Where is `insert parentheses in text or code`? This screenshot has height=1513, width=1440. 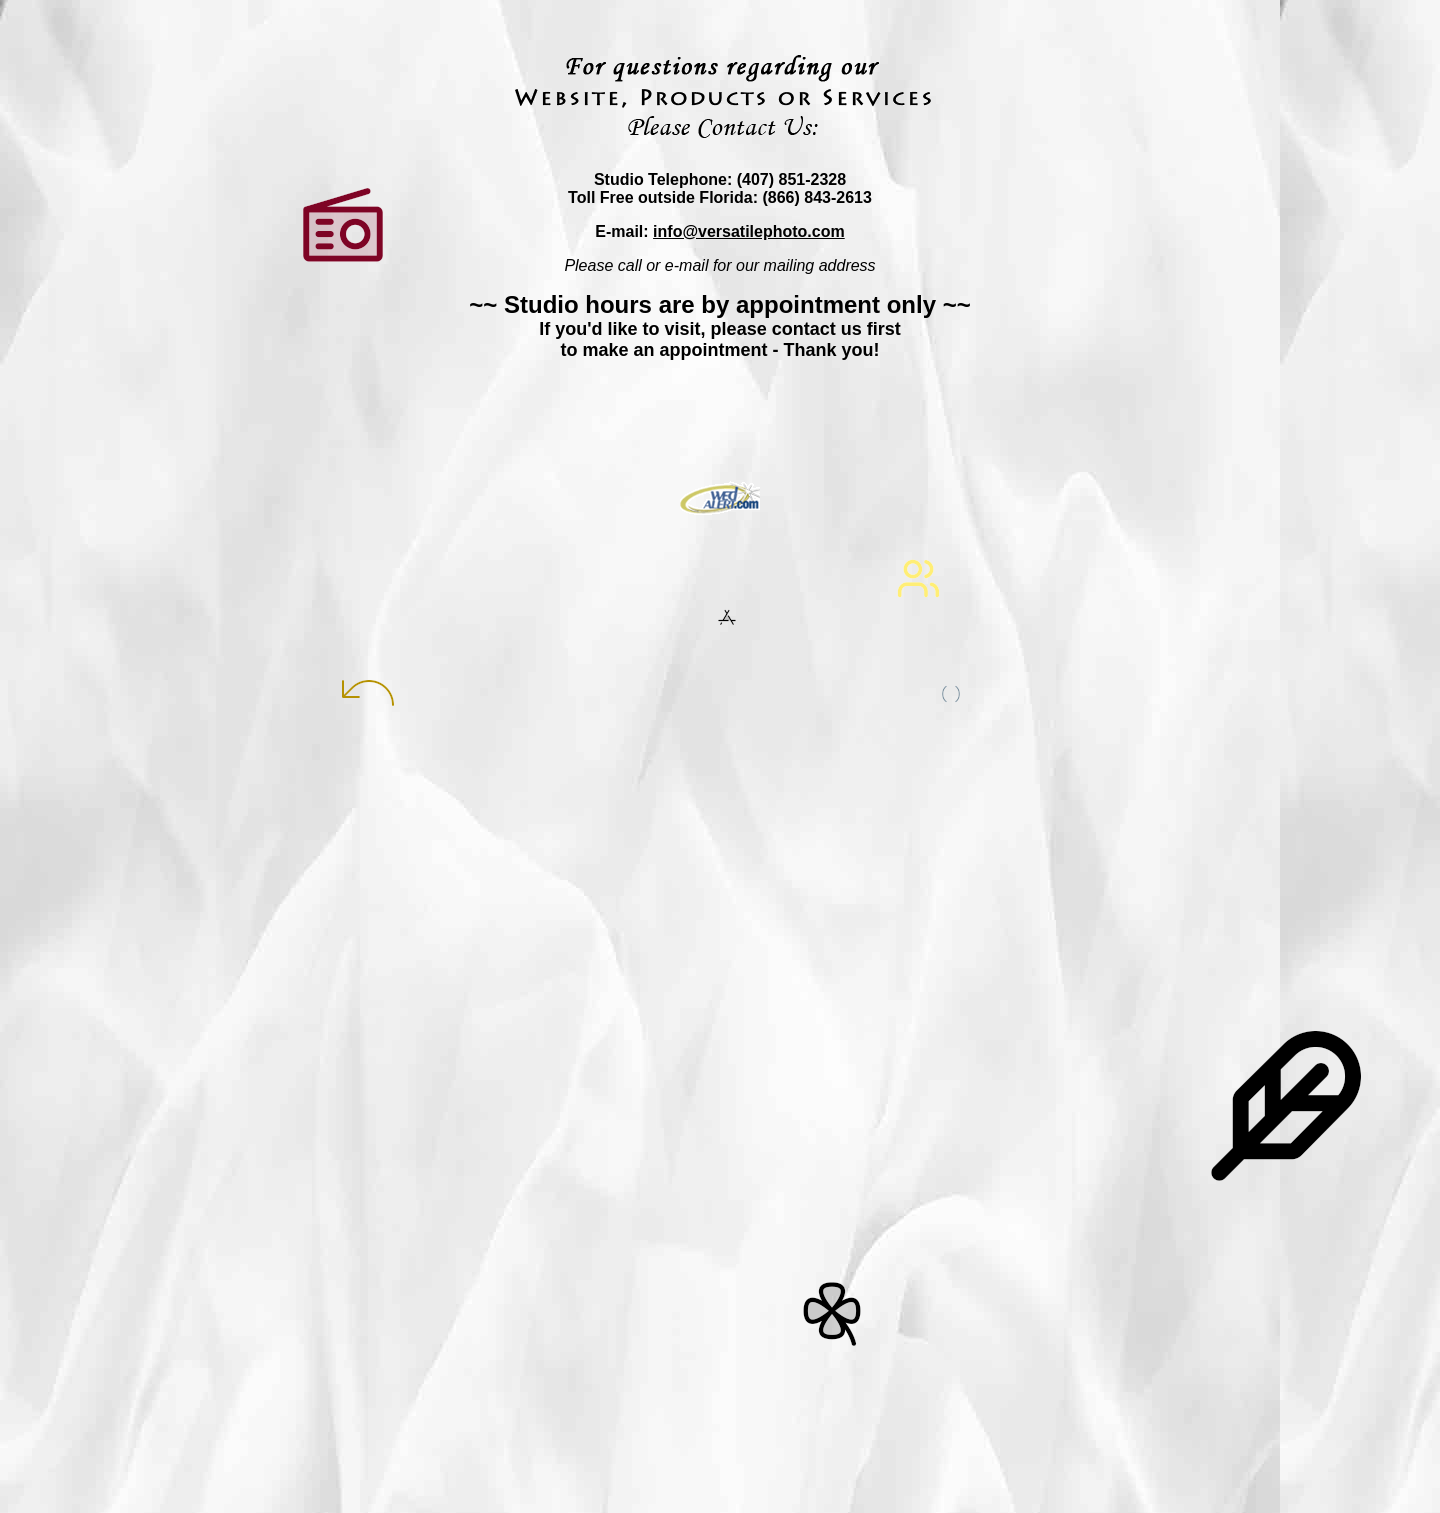 insert parentheses in text or code is located at coordinates (951, 694).